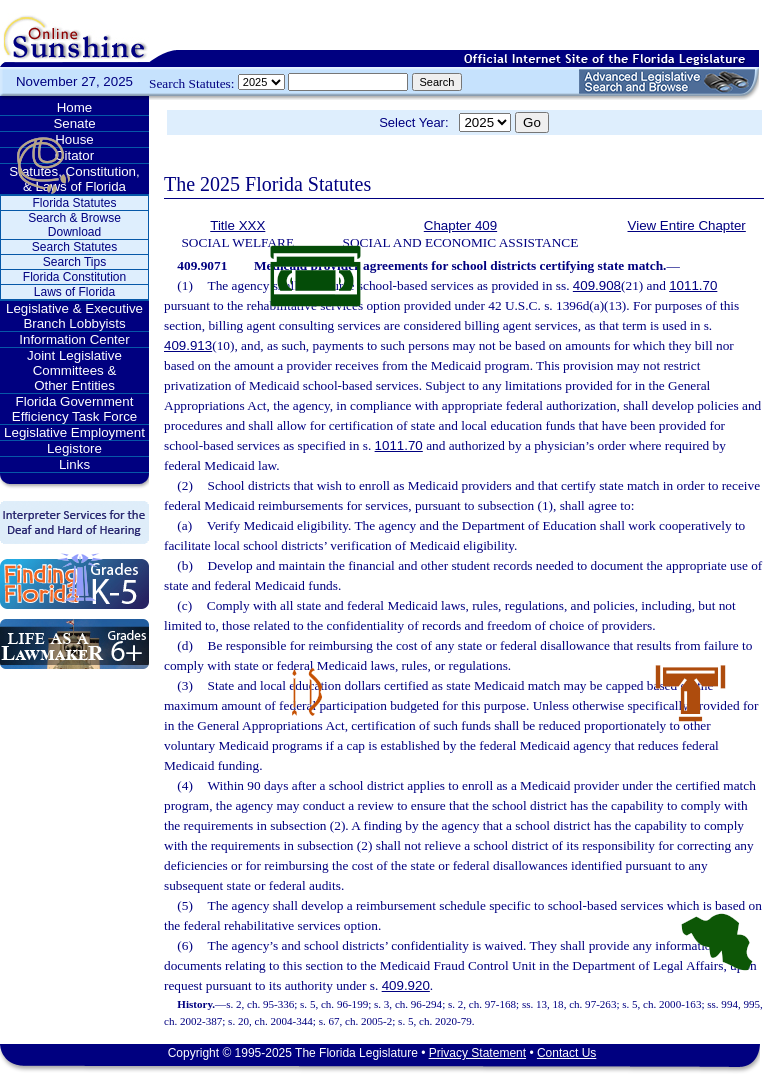  I want to click on indicates an enemy stronghold or boss location, so click(80, 577).